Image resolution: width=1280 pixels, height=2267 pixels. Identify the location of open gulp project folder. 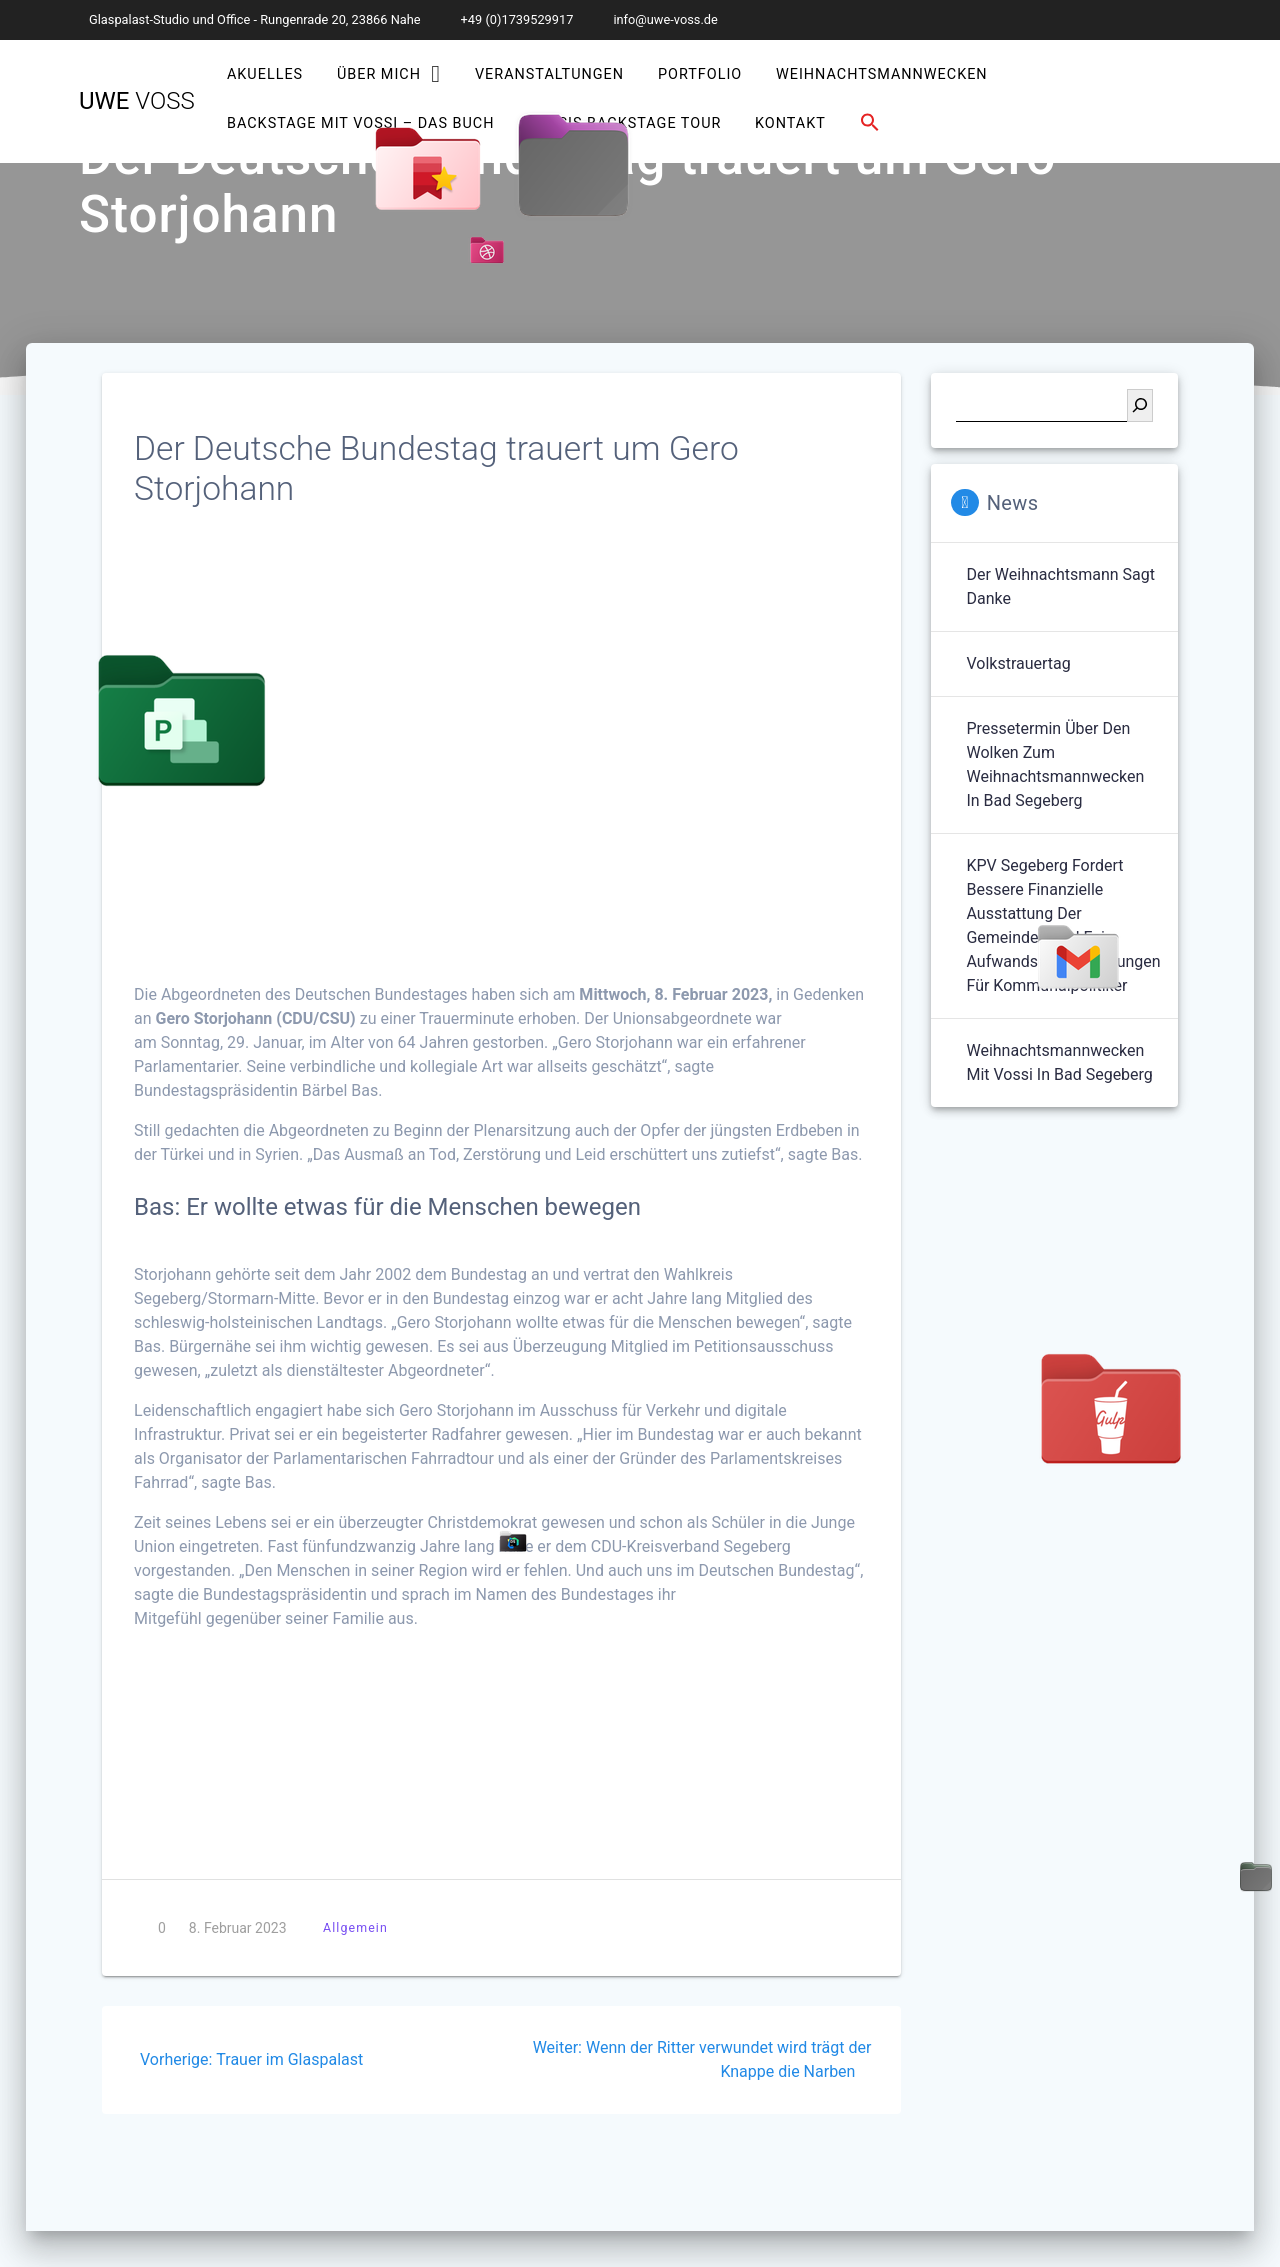
(1110, 1412).